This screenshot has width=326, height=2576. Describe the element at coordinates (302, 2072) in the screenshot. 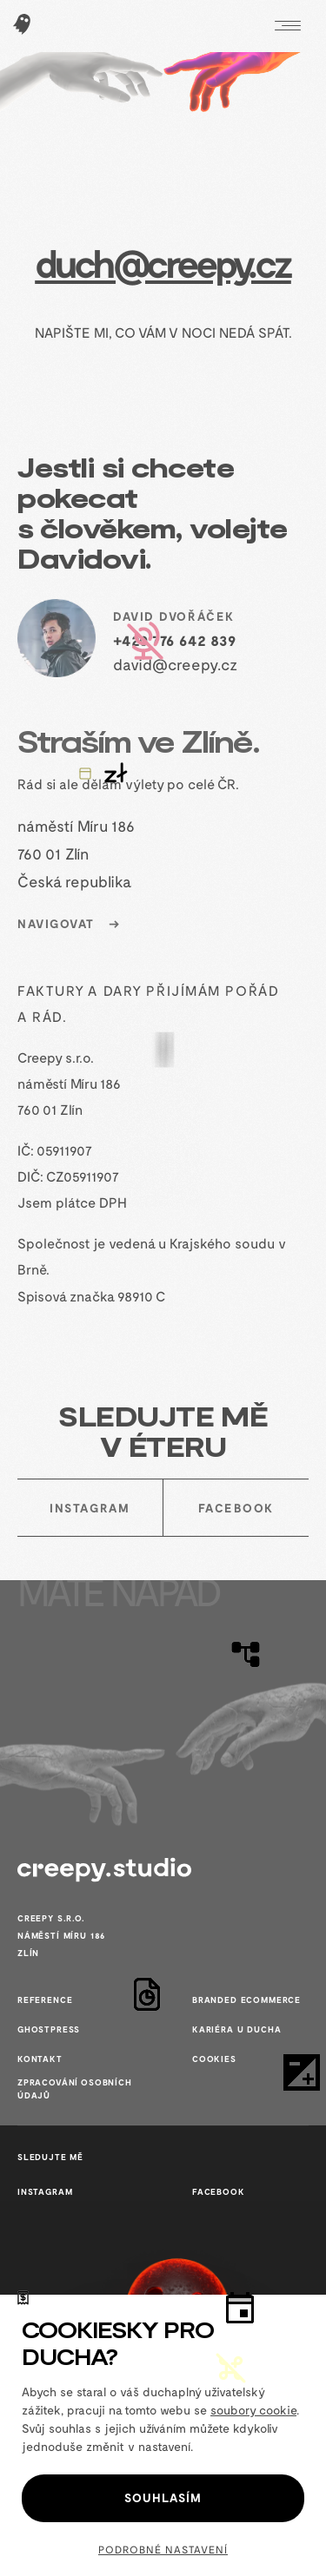

I see `adjust image exposure settings` at that location.